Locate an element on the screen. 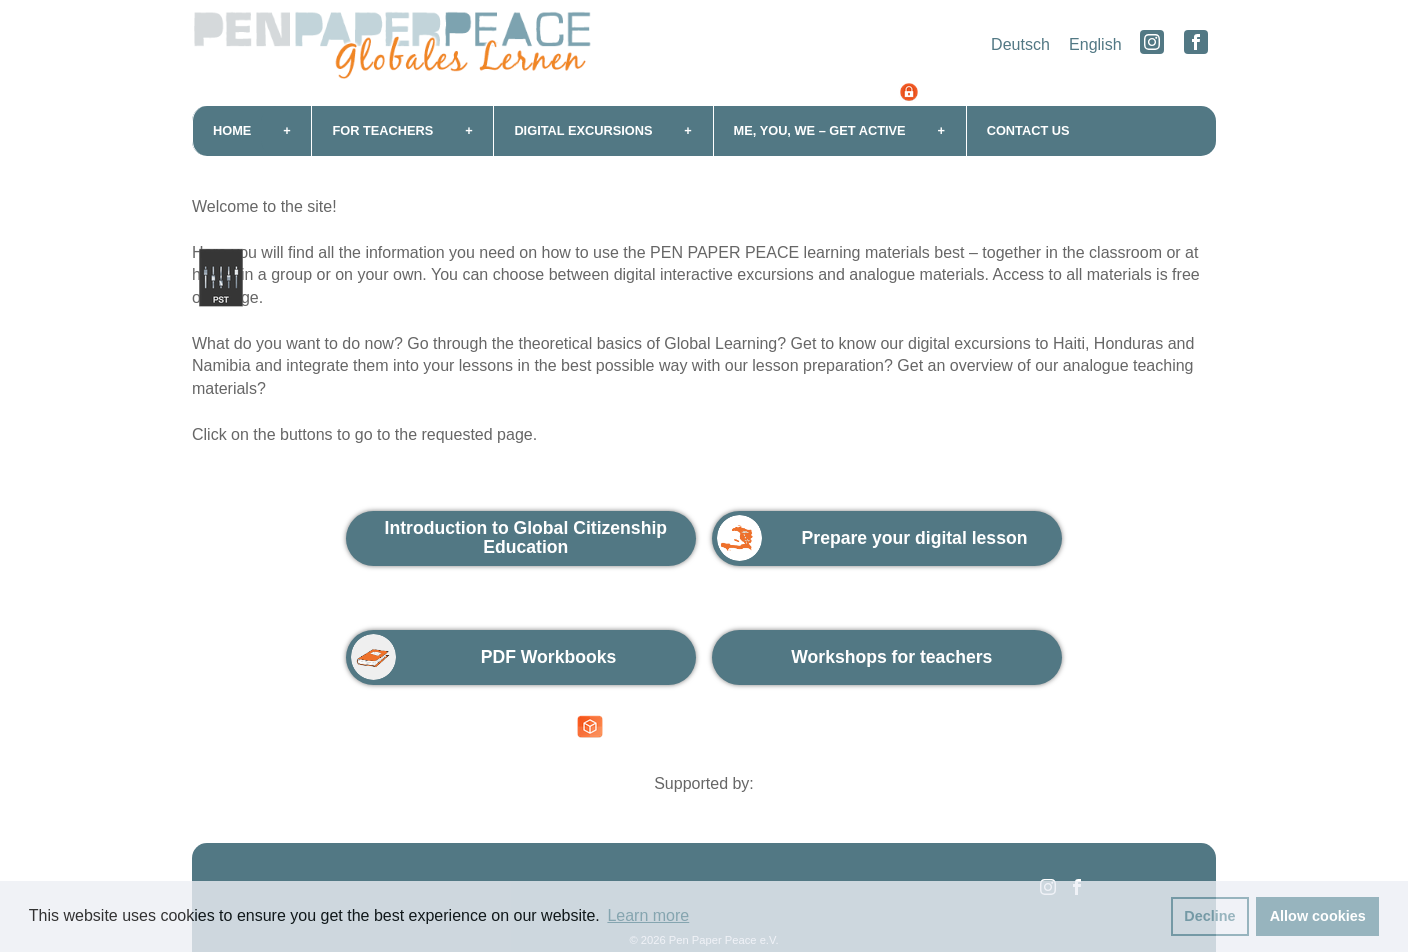  open a 3D model file in STL binary format is located at coordinates (590, 726).